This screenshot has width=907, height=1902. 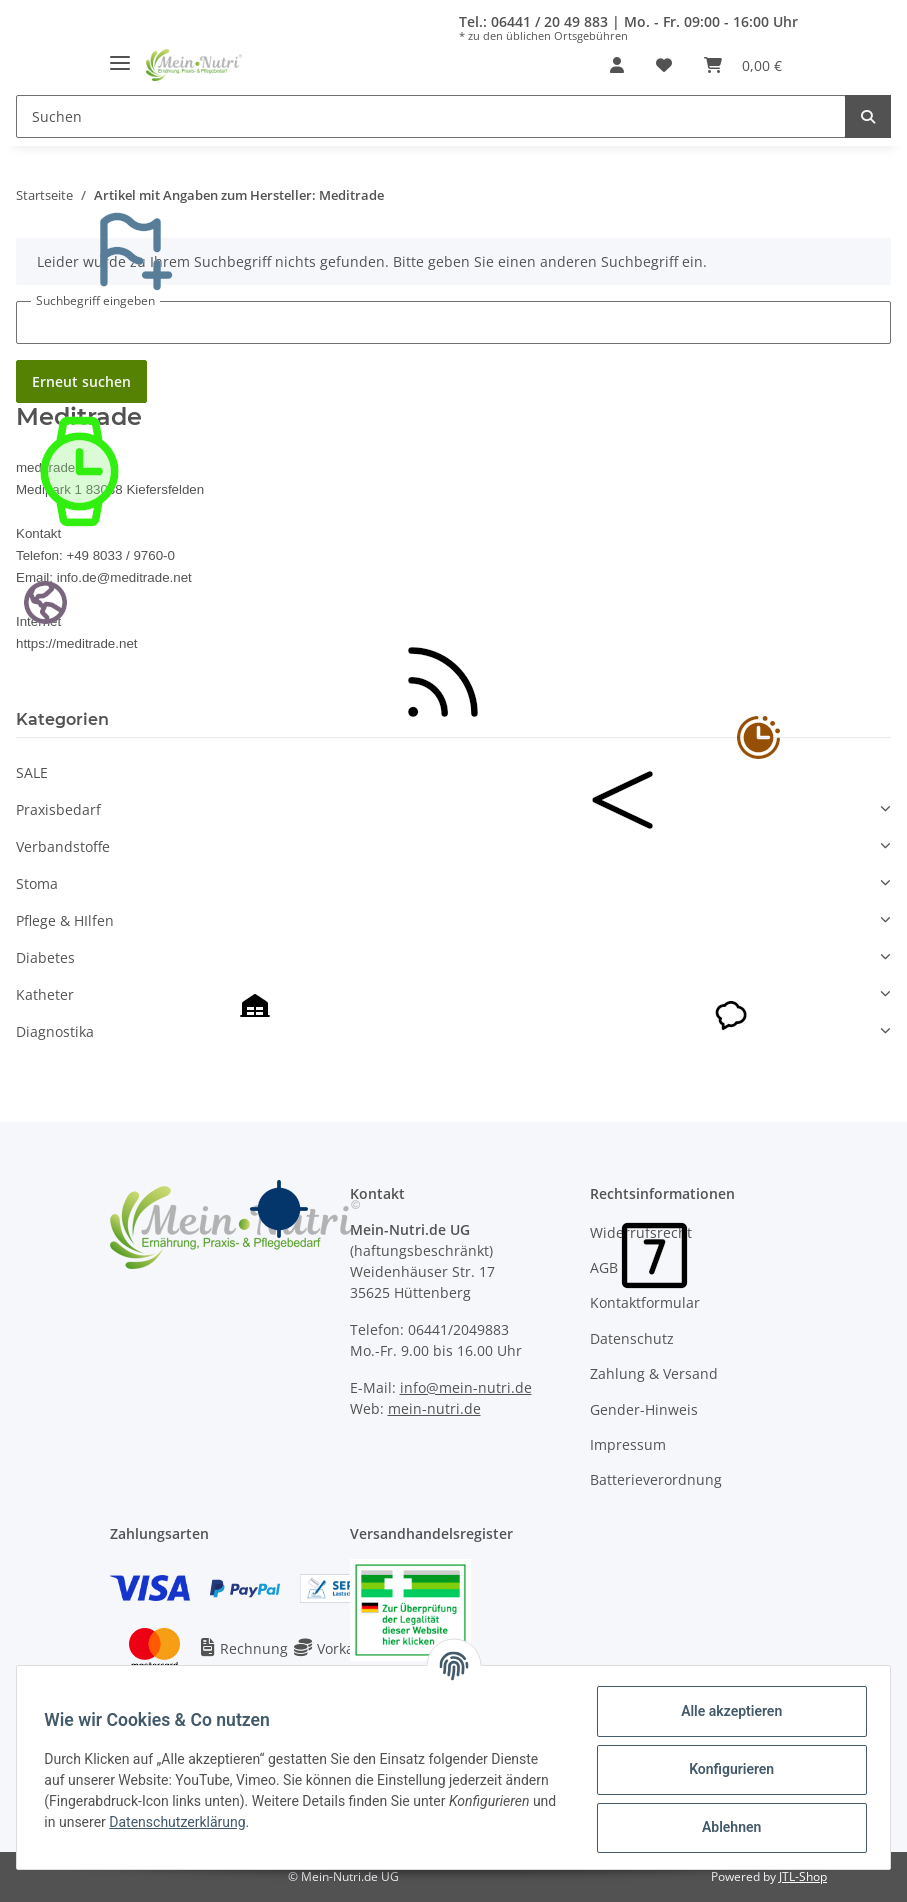 I want to click on access garage or parking settings, so click(x=255, y=1007).